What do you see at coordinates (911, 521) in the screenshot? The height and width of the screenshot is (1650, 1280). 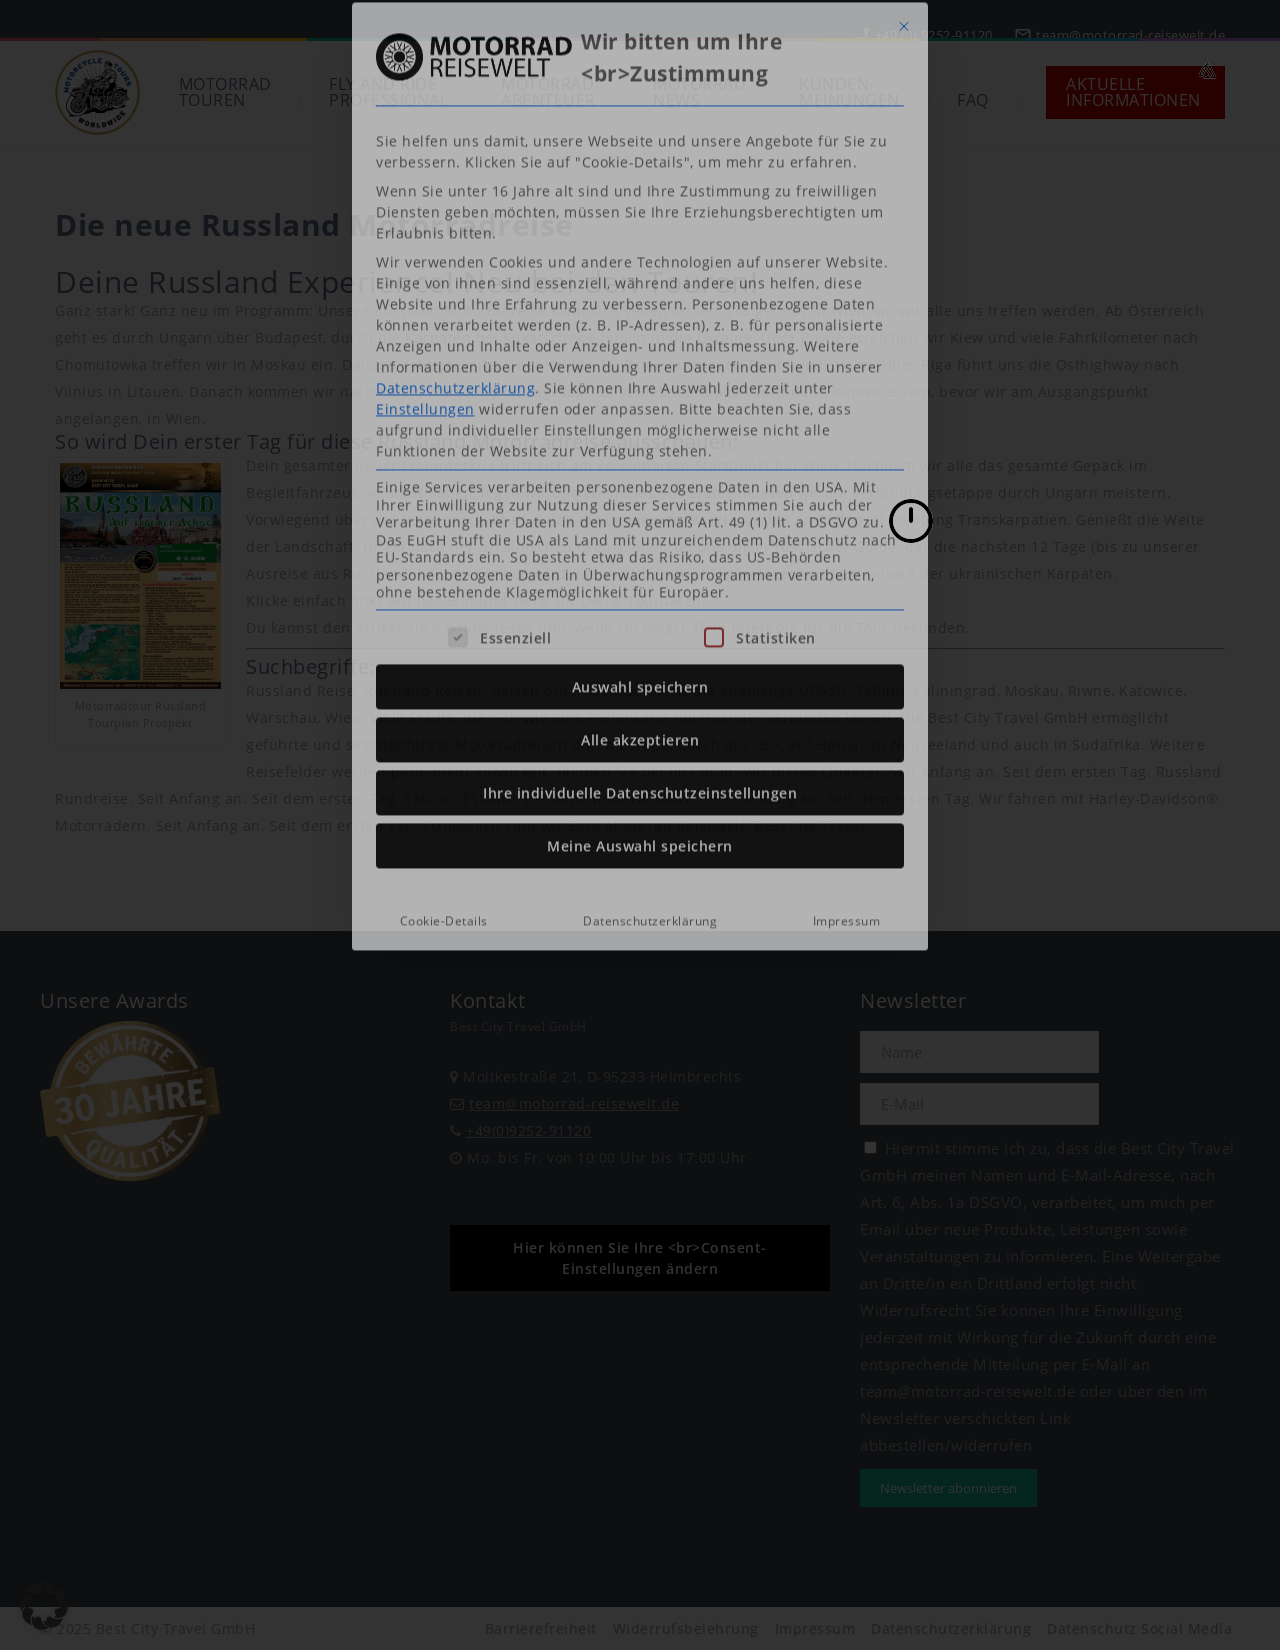 I see `indicates 12 o'clock or noon/midnight time` at bounding box center [911, 521].